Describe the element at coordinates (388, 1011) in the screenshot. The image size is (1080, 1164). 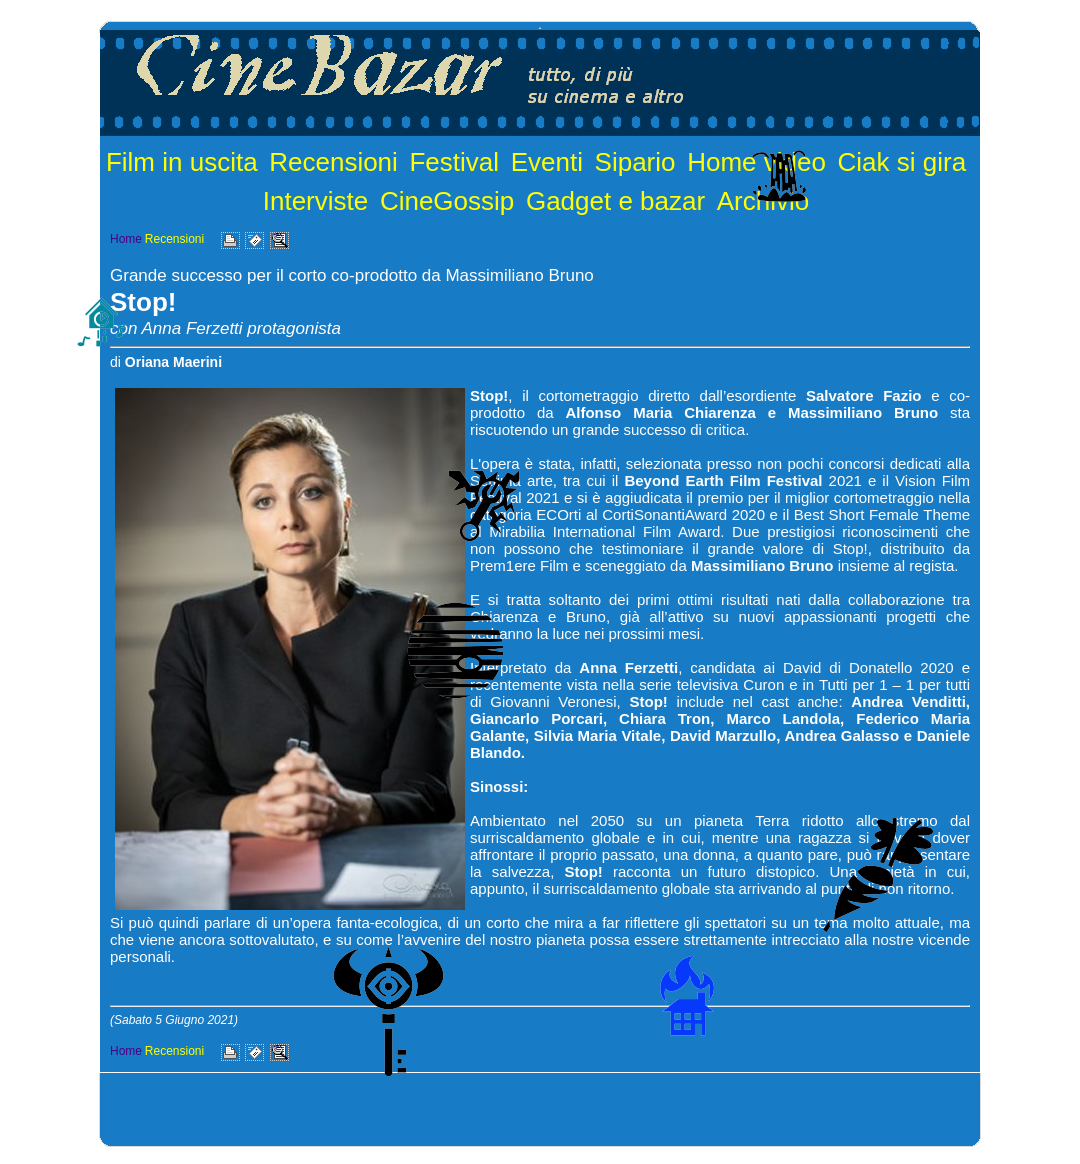
I see `access boss level or final challenge` at that location.